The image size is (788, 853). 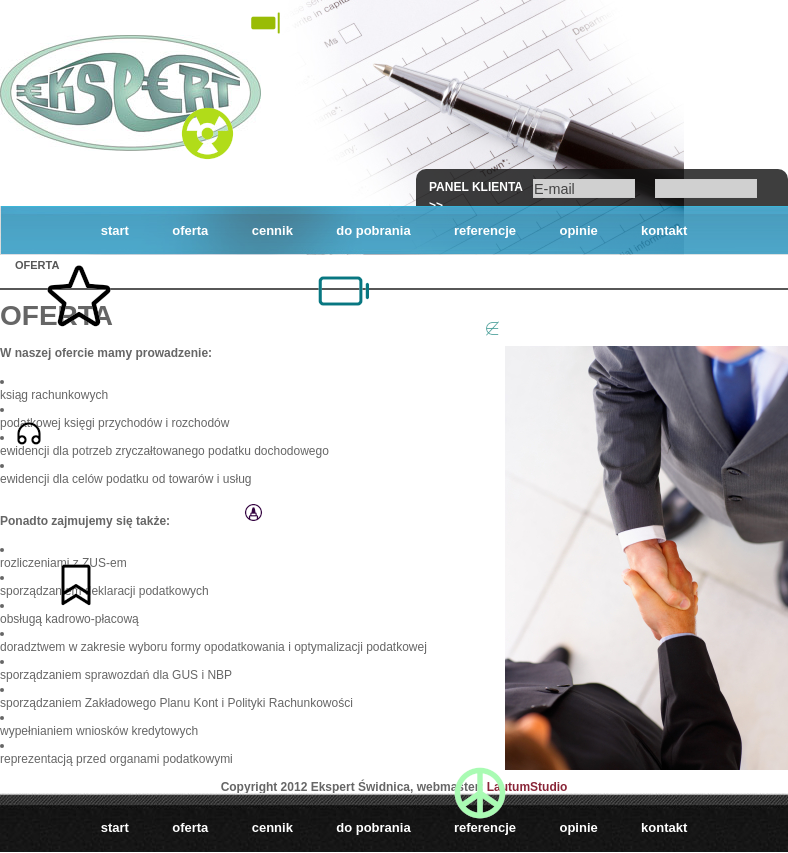 I want to click on save this item for later, so click(x=76, y=584).